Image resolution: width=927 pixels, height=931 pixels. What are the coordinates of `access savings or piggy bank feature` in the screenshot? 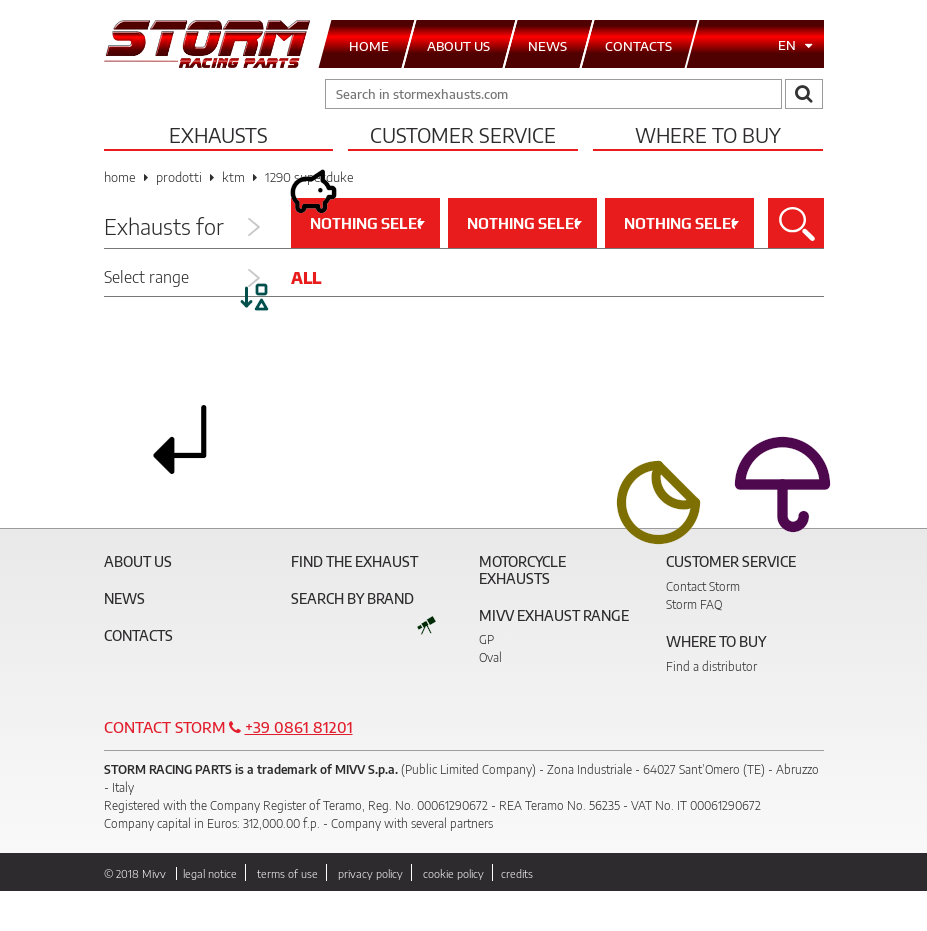 It's located at (313, 192).